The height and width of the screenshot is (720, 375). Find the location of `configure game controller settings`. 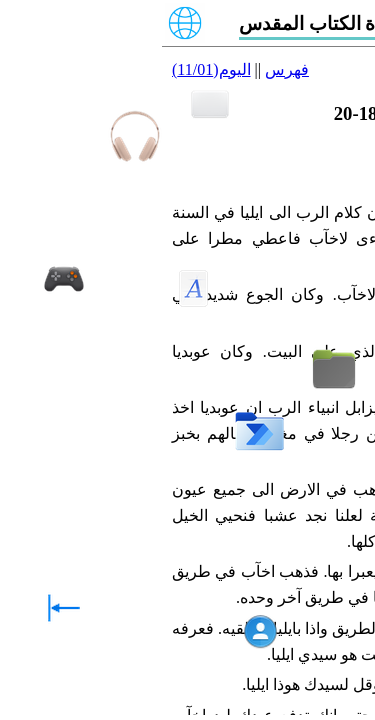

configure game controller settings is located at coordinates (64, 279).